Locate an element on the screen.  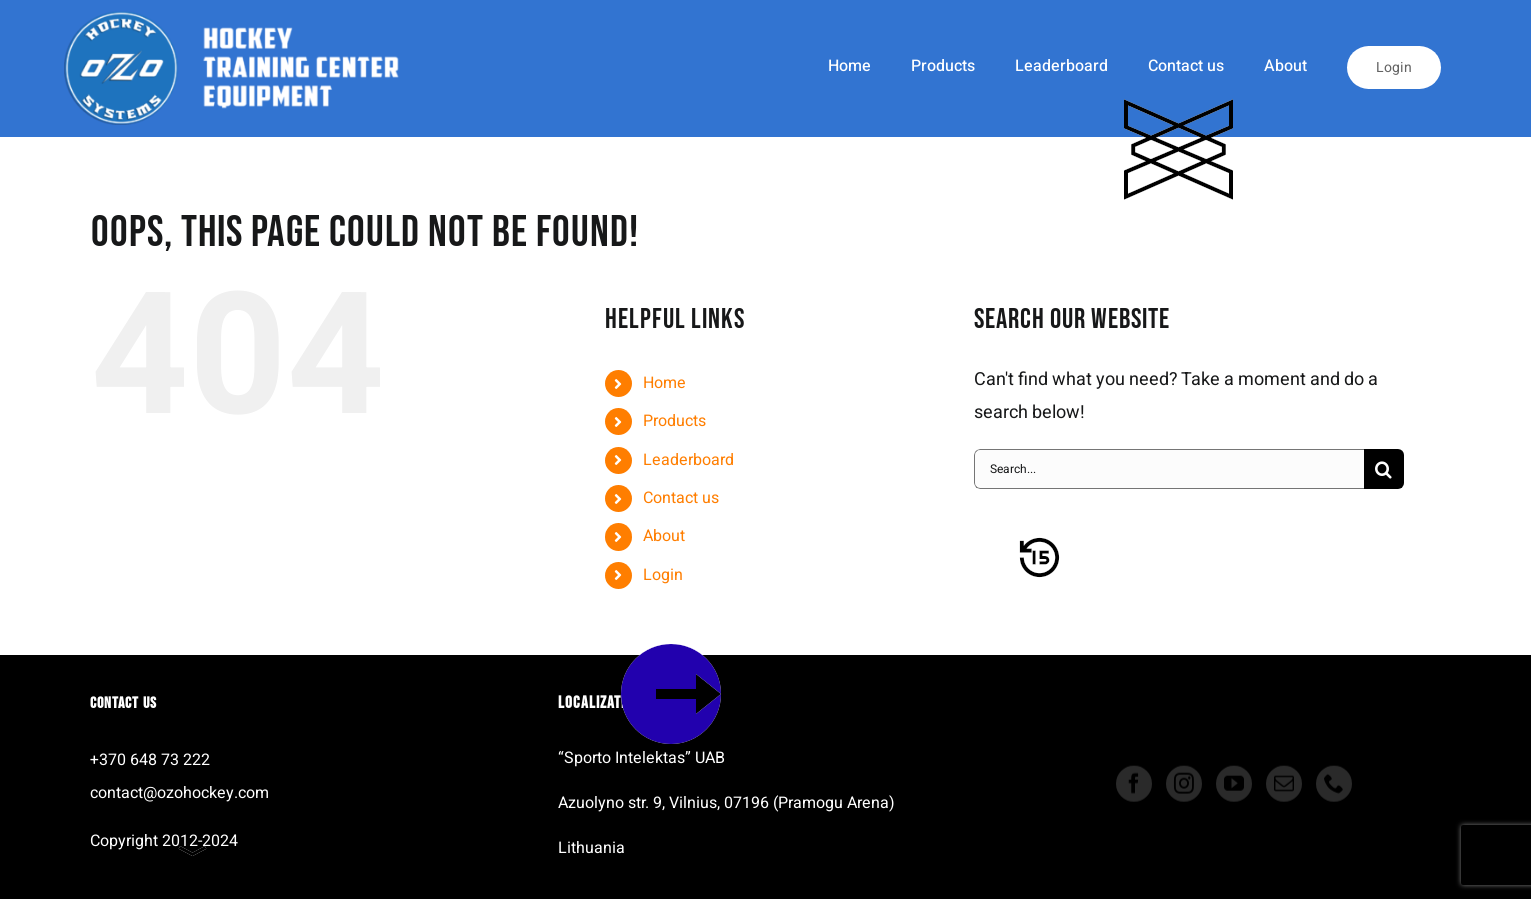
log out of your account is located at coordinates (671, 694).